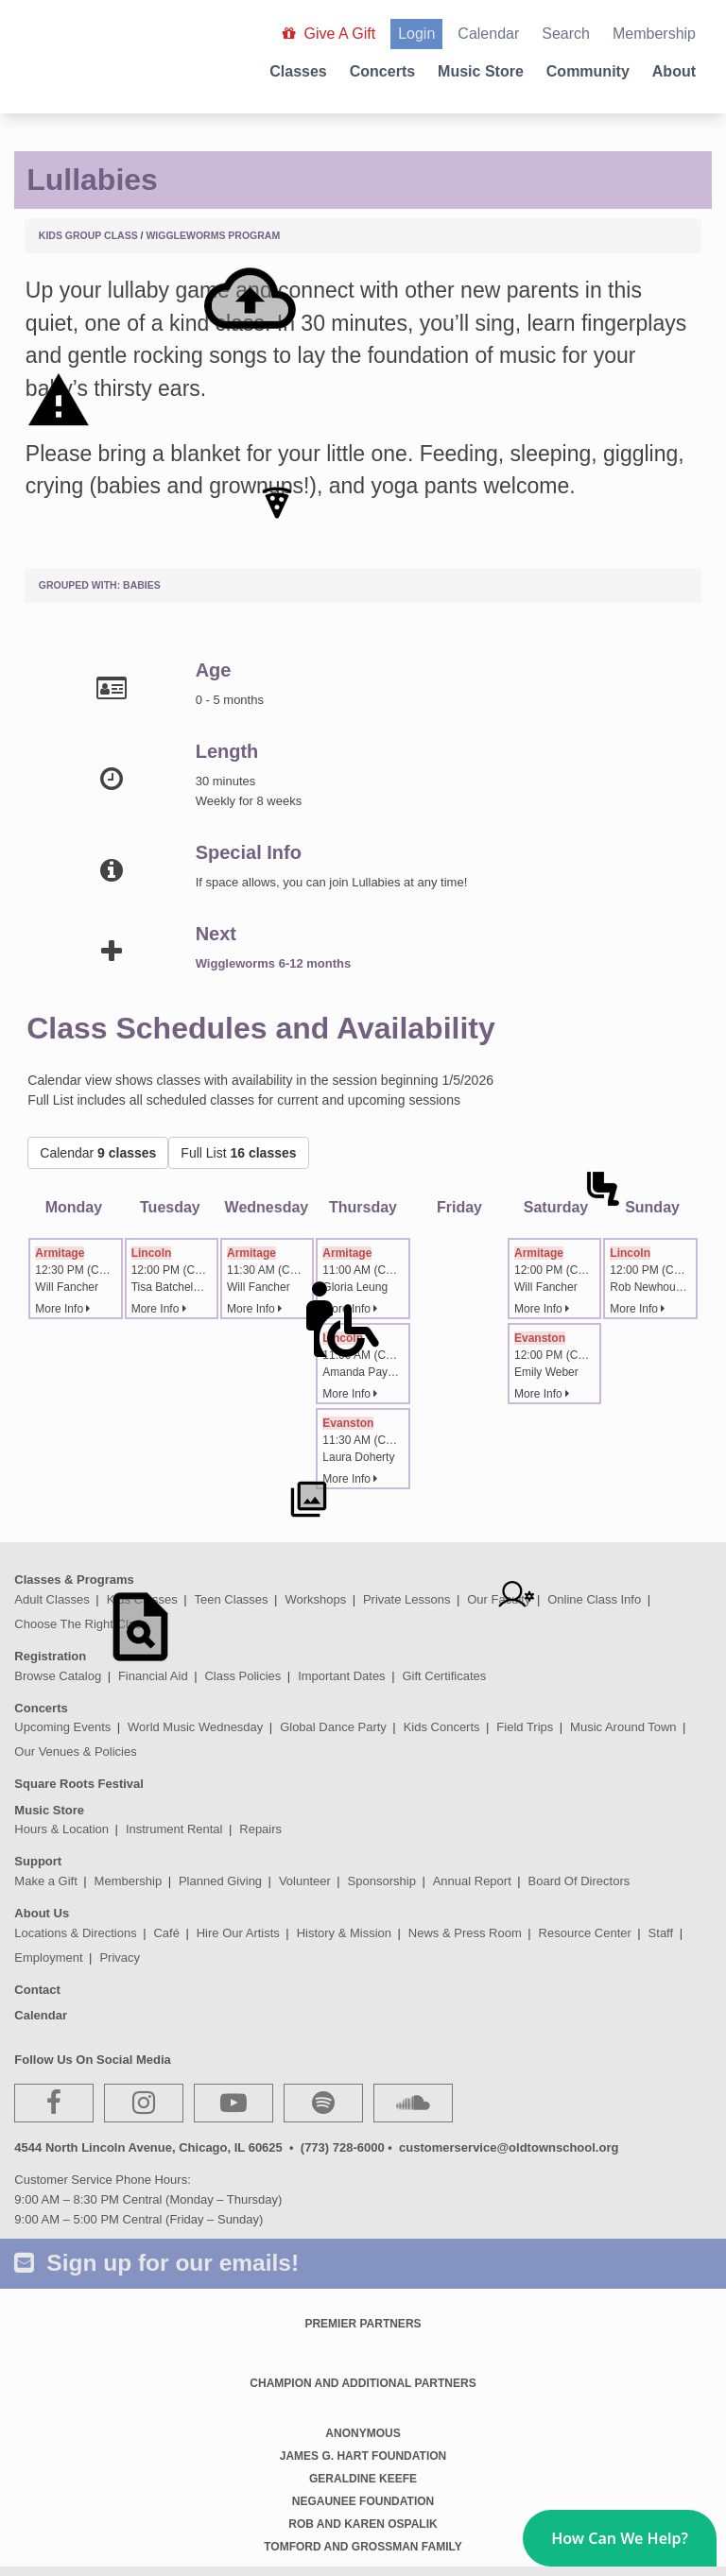 This screenshot has height=2576, width=726. I want to click on wheelchair accessible pickup location, so click(340, 1319).